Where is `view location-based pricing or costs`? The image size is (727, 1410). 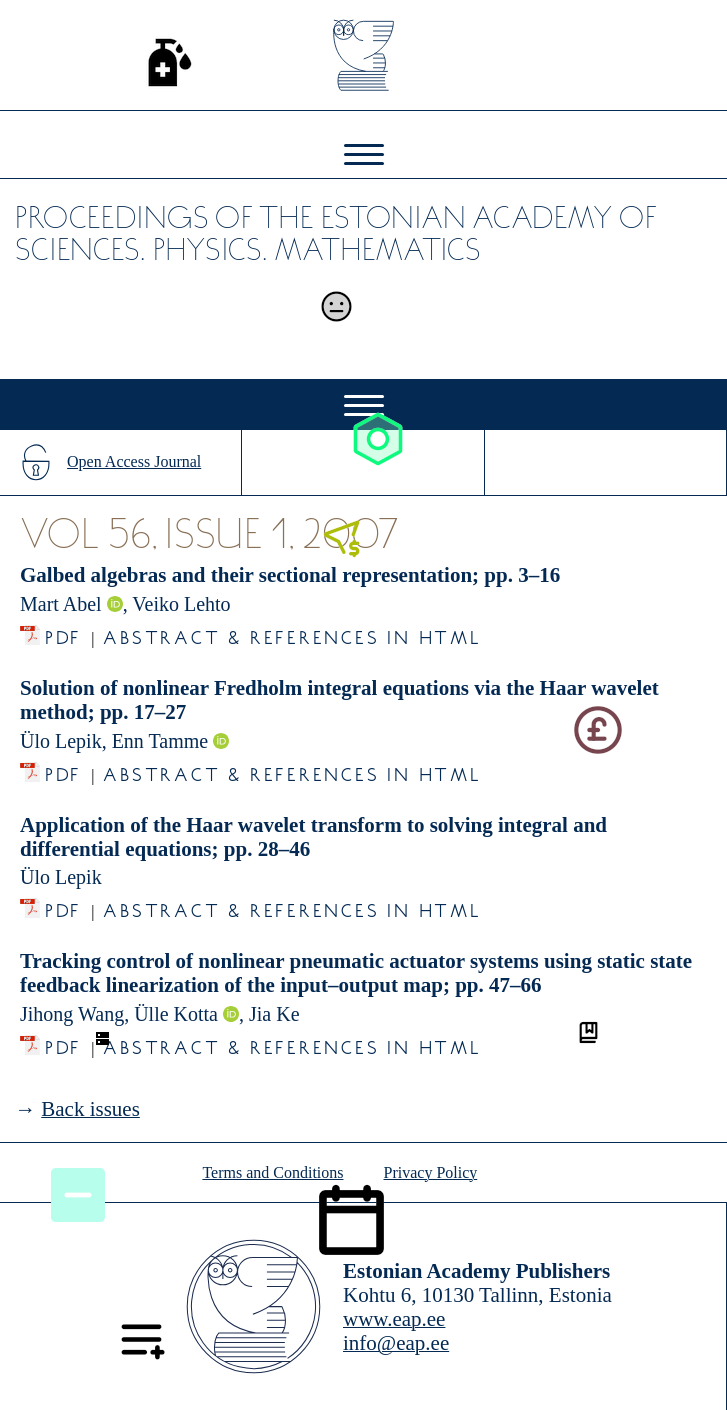 view location-based pricing or costs is located at coordinates (342, 538).